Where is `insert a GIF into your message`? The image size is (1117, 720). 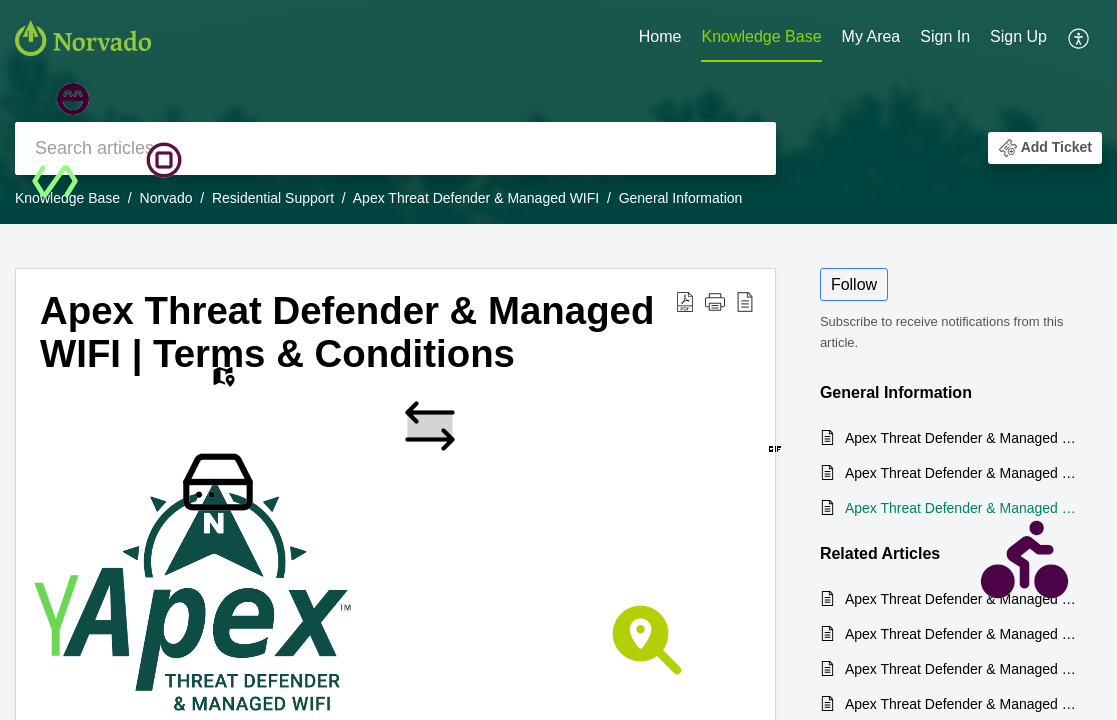 insert a GIF into your message is located at coordinates (775, 449).